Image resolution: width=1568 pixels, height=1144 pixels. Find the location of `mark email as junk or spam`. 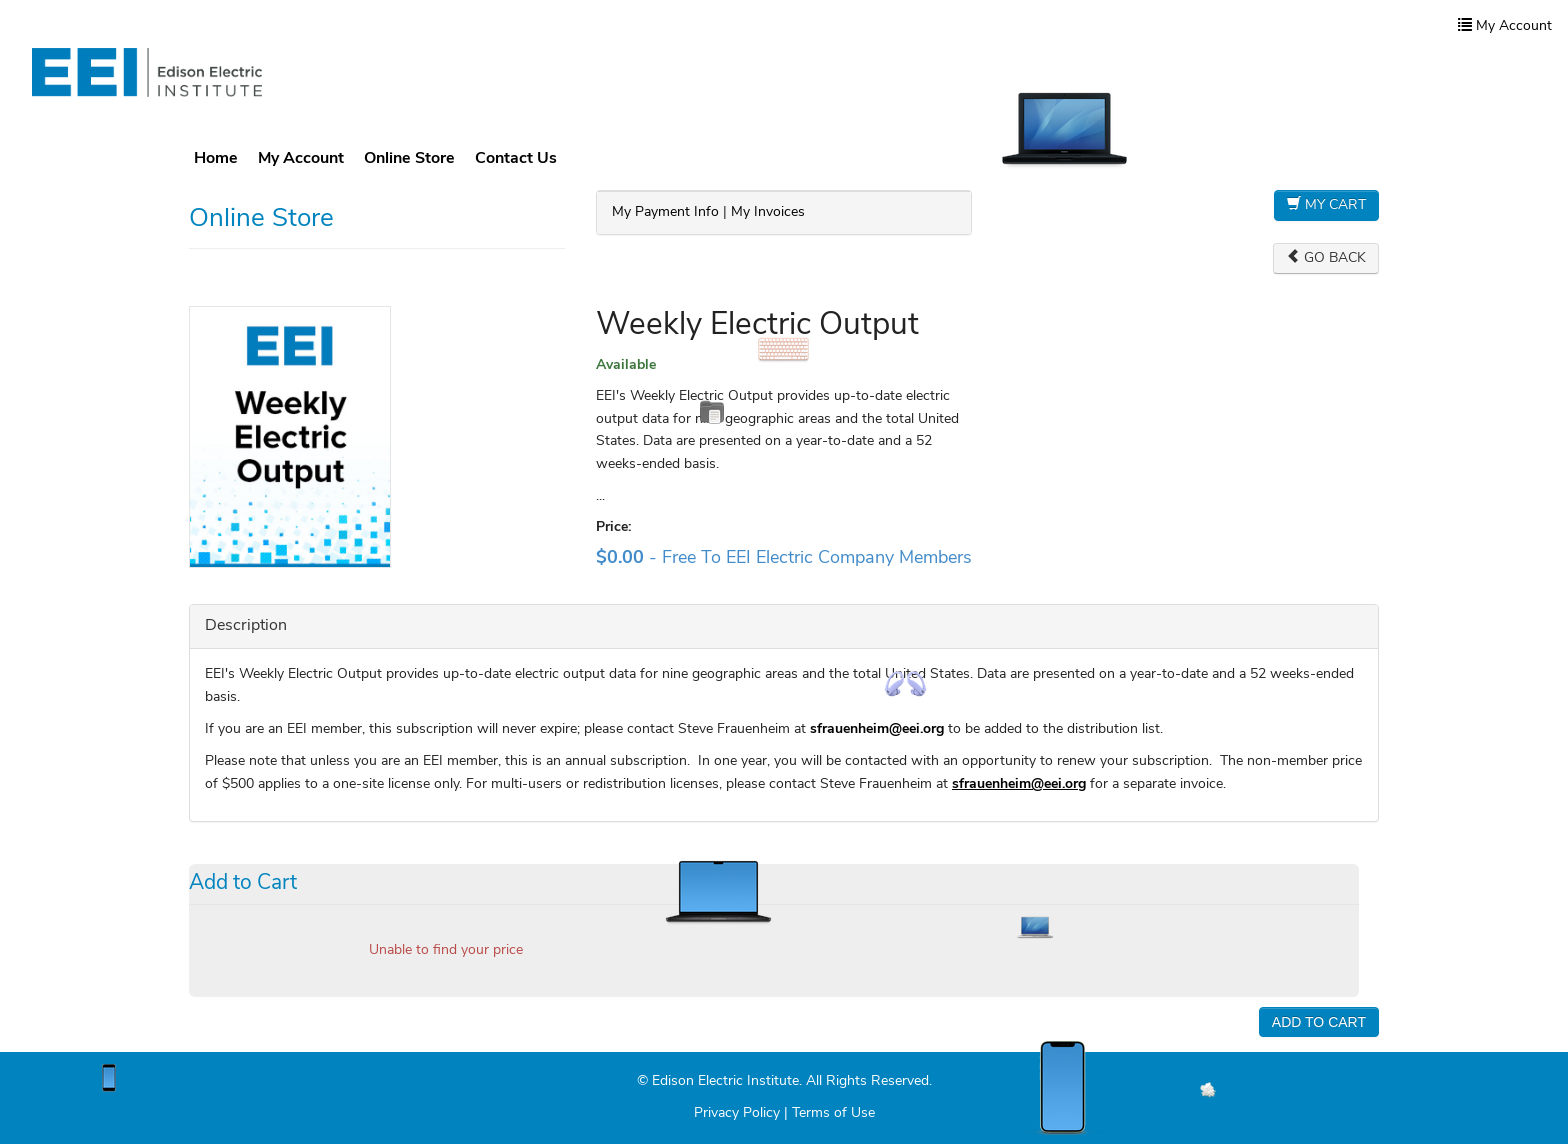

mark email as junk or spam is located at coordinates (1208, 1090).